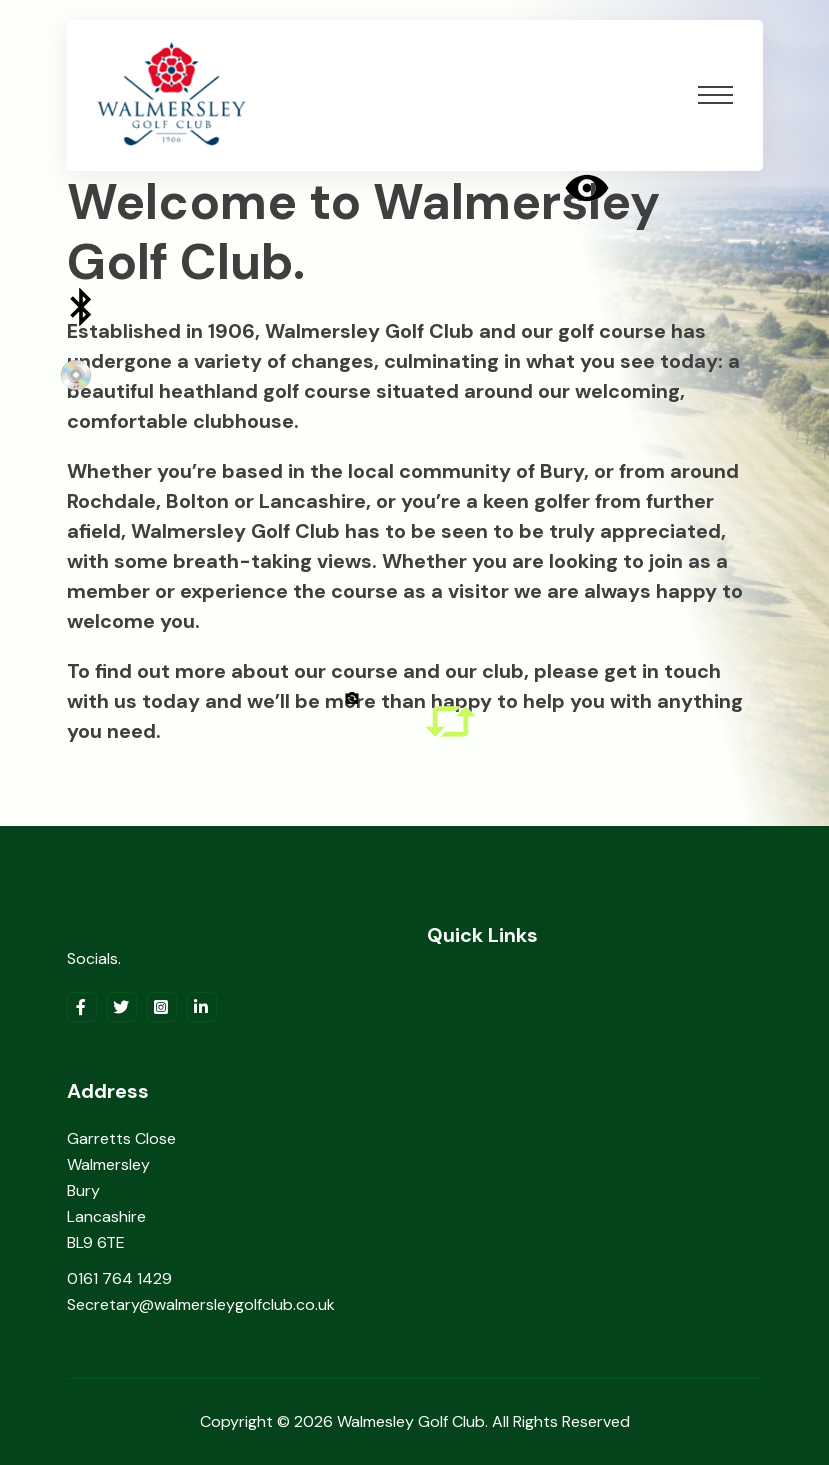  I want to click on repost or share this content, so click(450, 721).